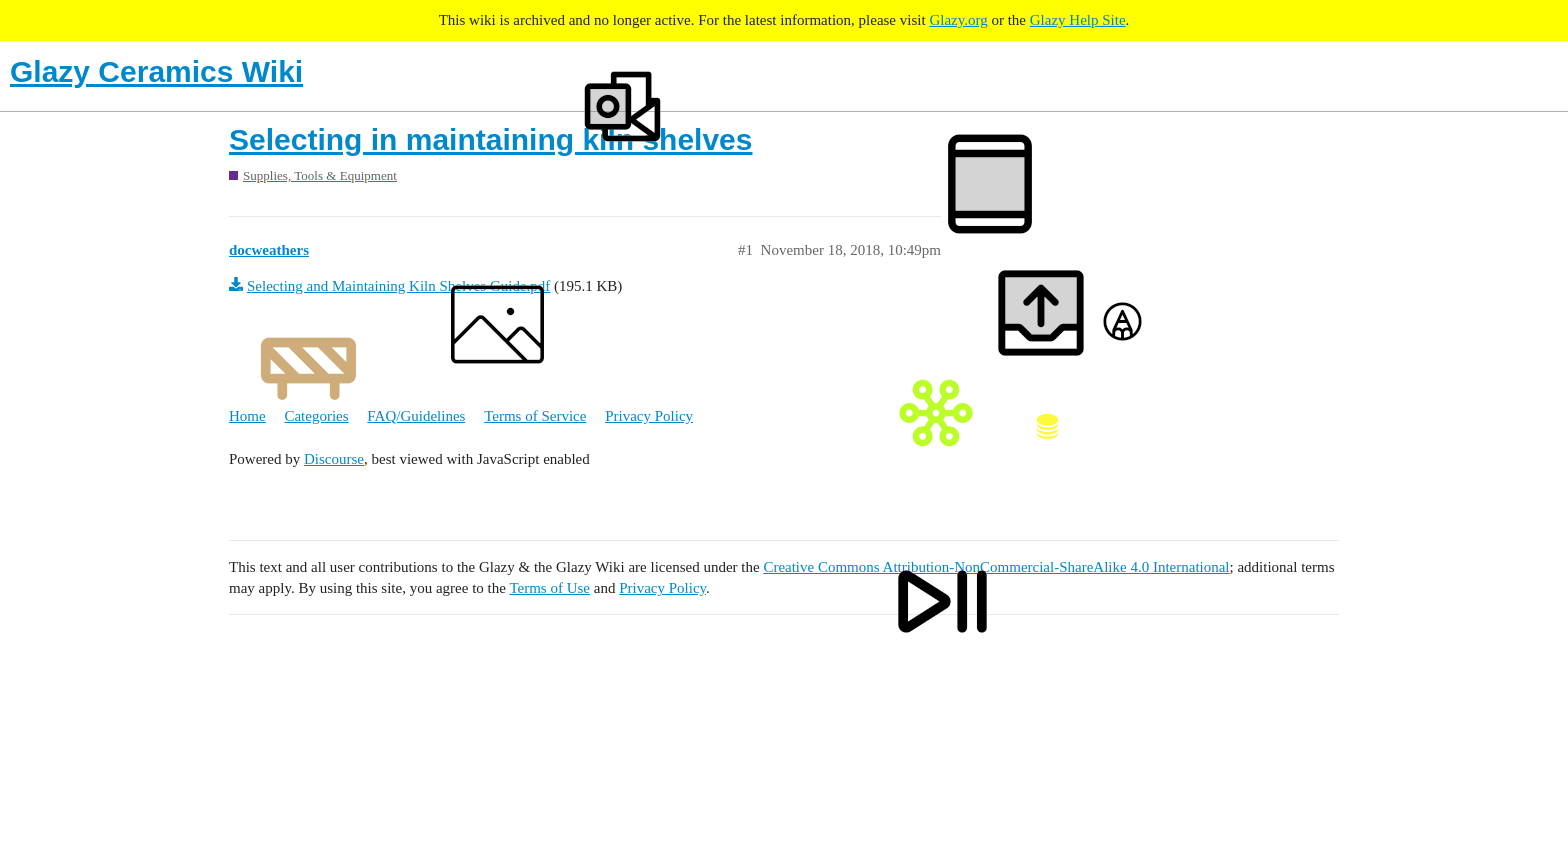 The width and height of the screenshot is (1568, 861). I want to click on view star network topology, so click(936, 413).